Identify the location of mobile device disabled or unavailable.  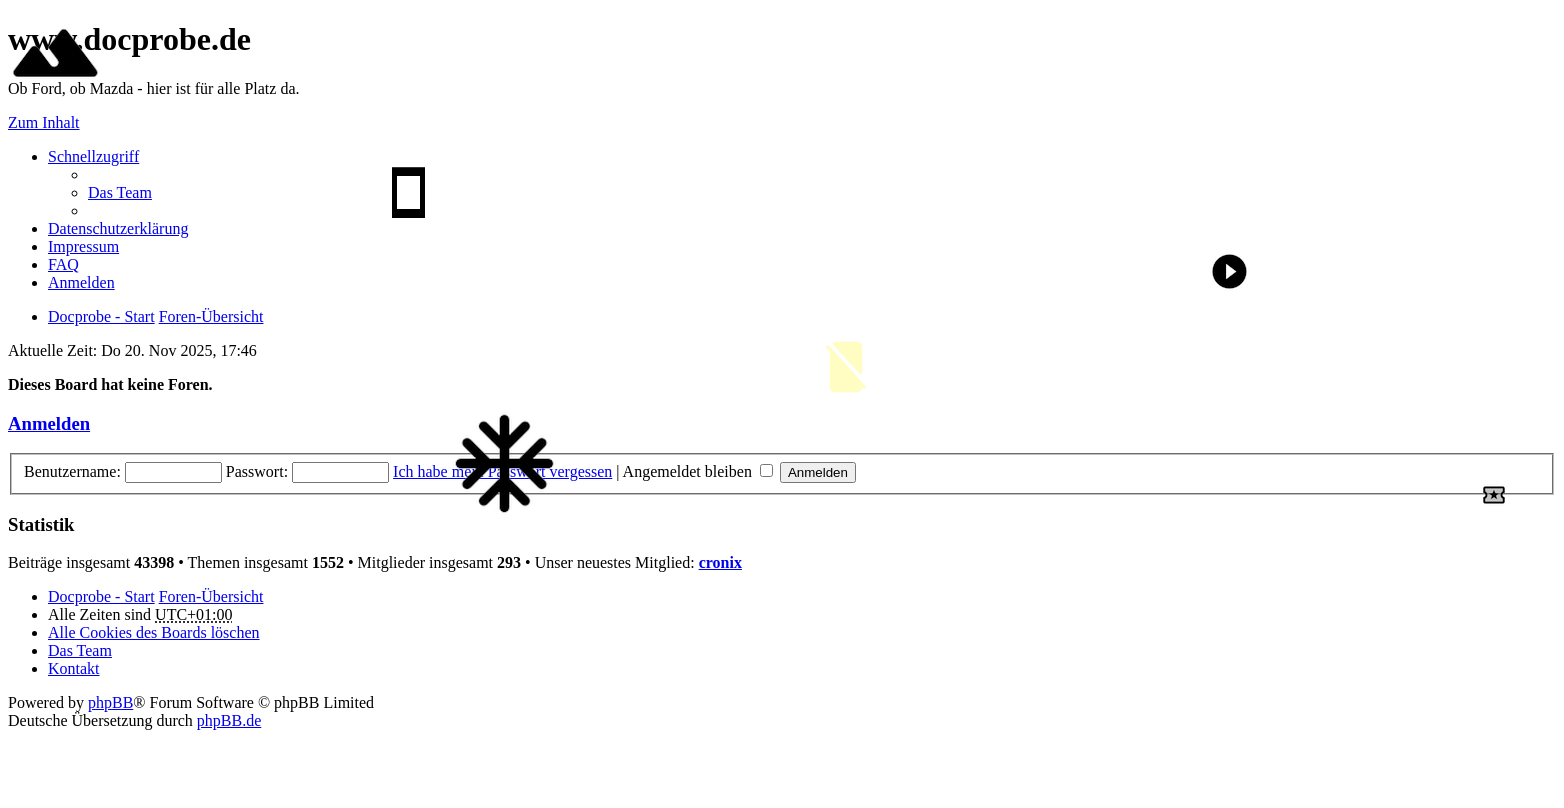
(846, 367).